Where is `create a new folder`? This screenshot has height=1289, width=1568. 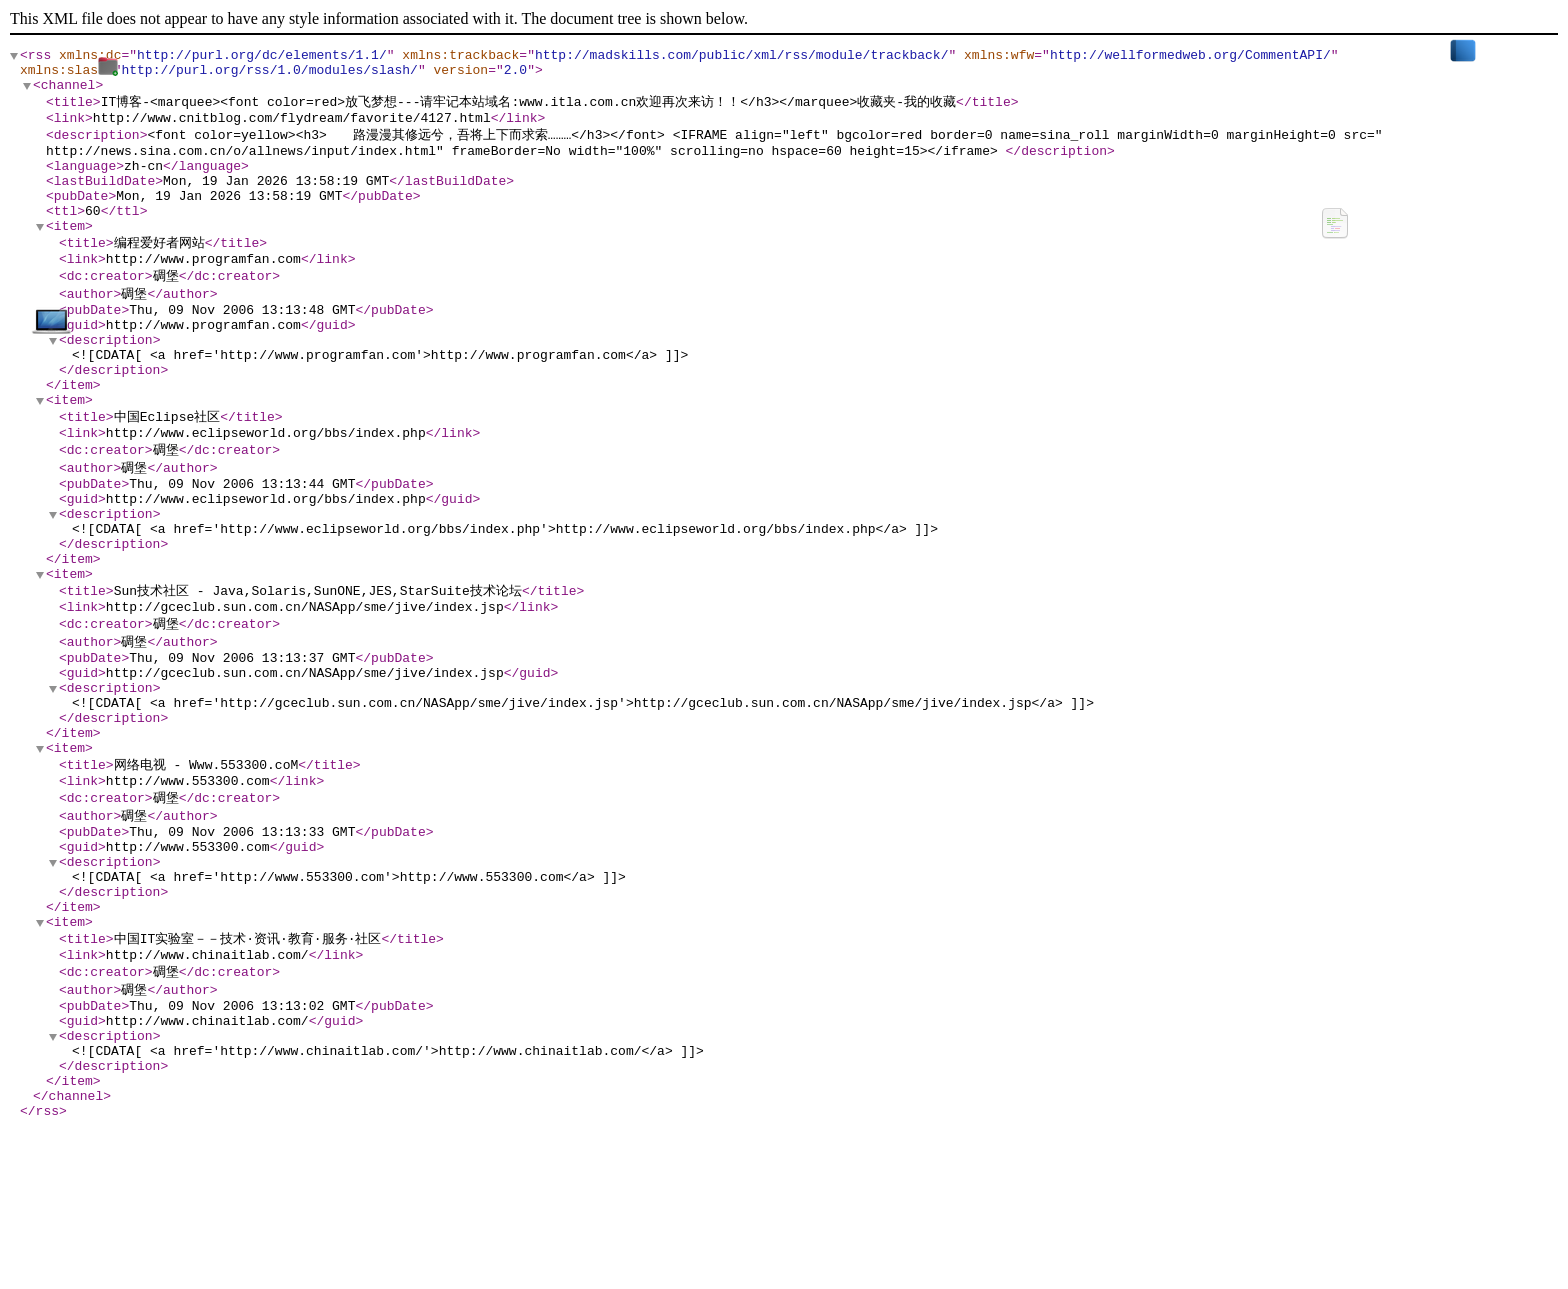
create a new folder is located at coordinates (108, 66).